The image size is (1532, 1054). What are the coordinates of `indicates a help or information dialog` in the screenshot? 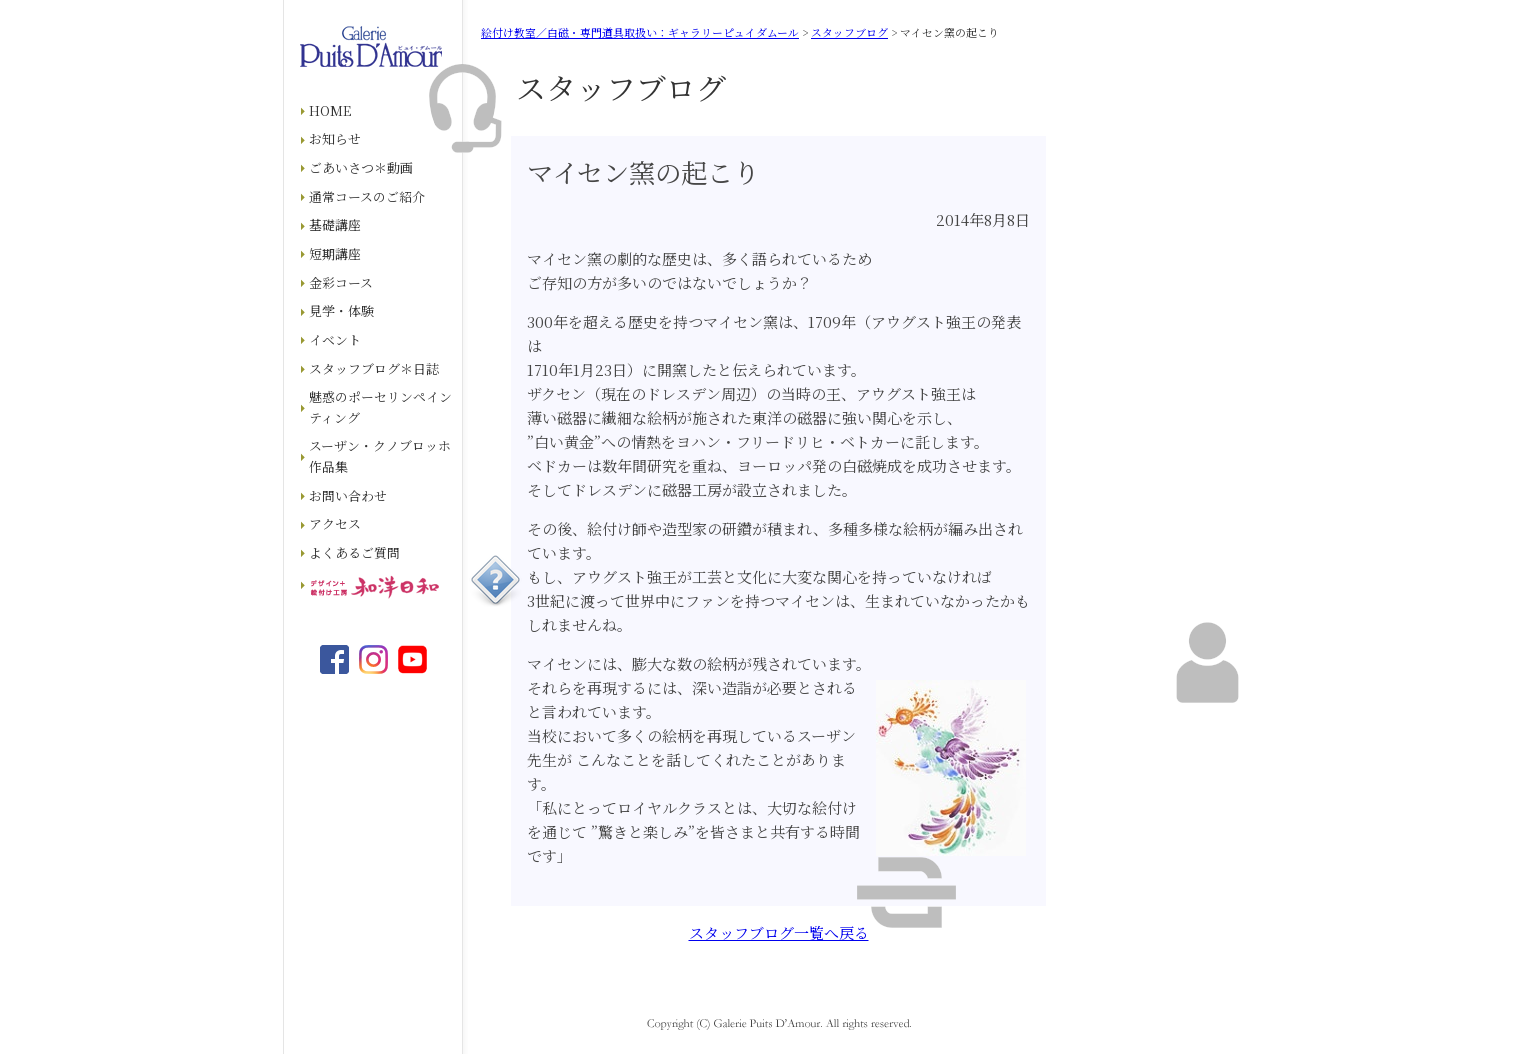 It's located at (495, 580).